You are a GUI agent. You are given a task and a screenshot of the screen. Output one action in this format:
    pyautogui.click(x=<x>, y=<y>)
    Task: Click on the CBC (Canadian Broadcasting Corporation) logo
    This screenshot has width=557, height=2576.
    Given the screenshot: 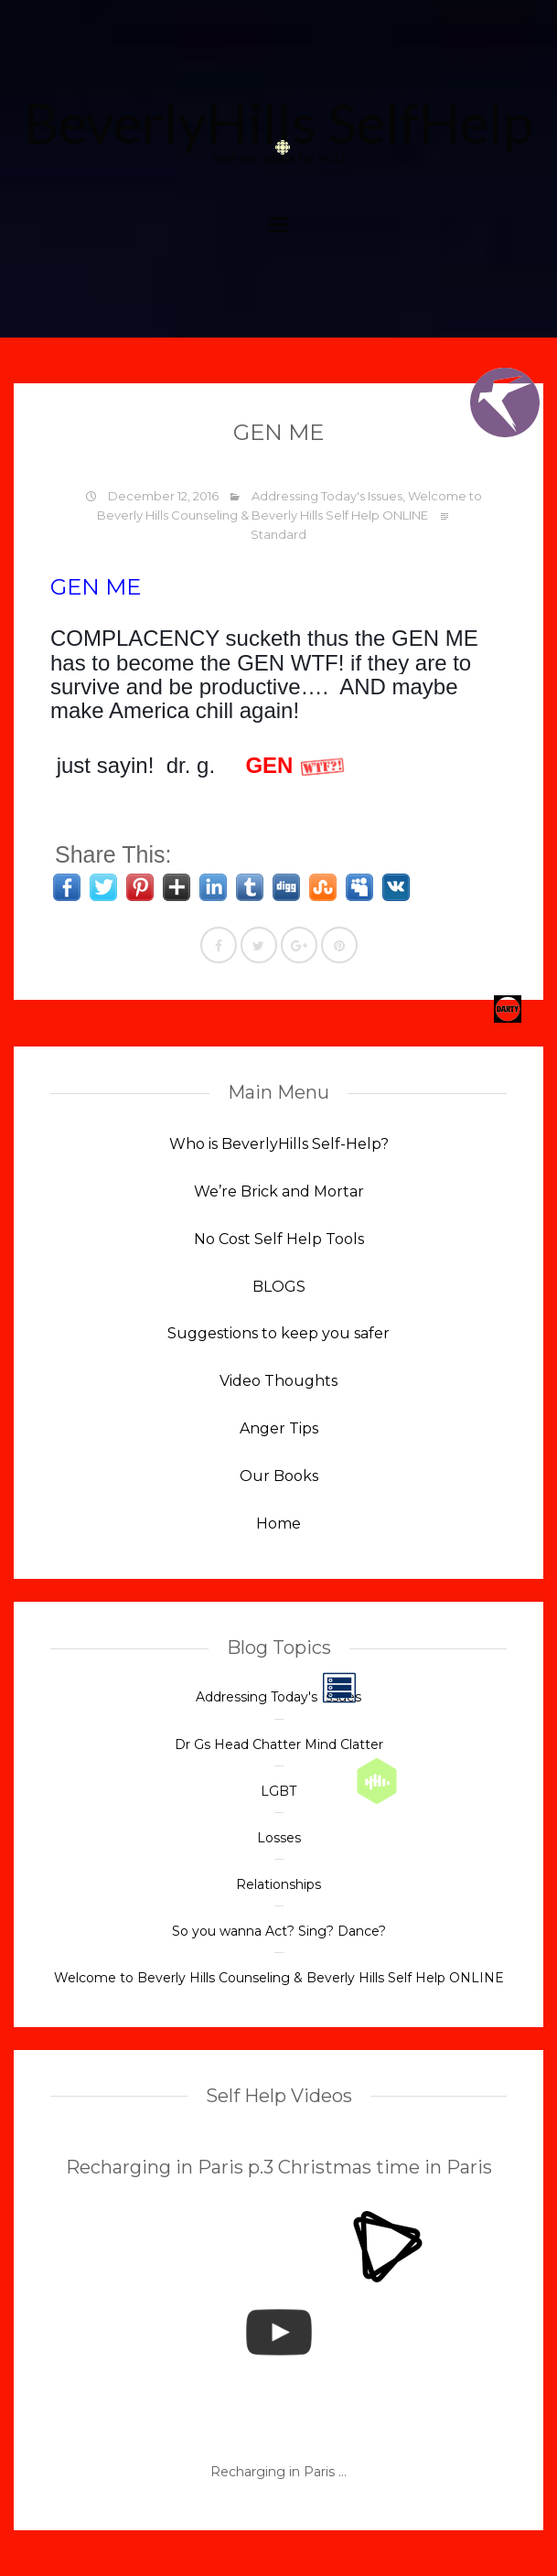 What is the action you would take?
    pyautogui.click(x=283, y=147)
    